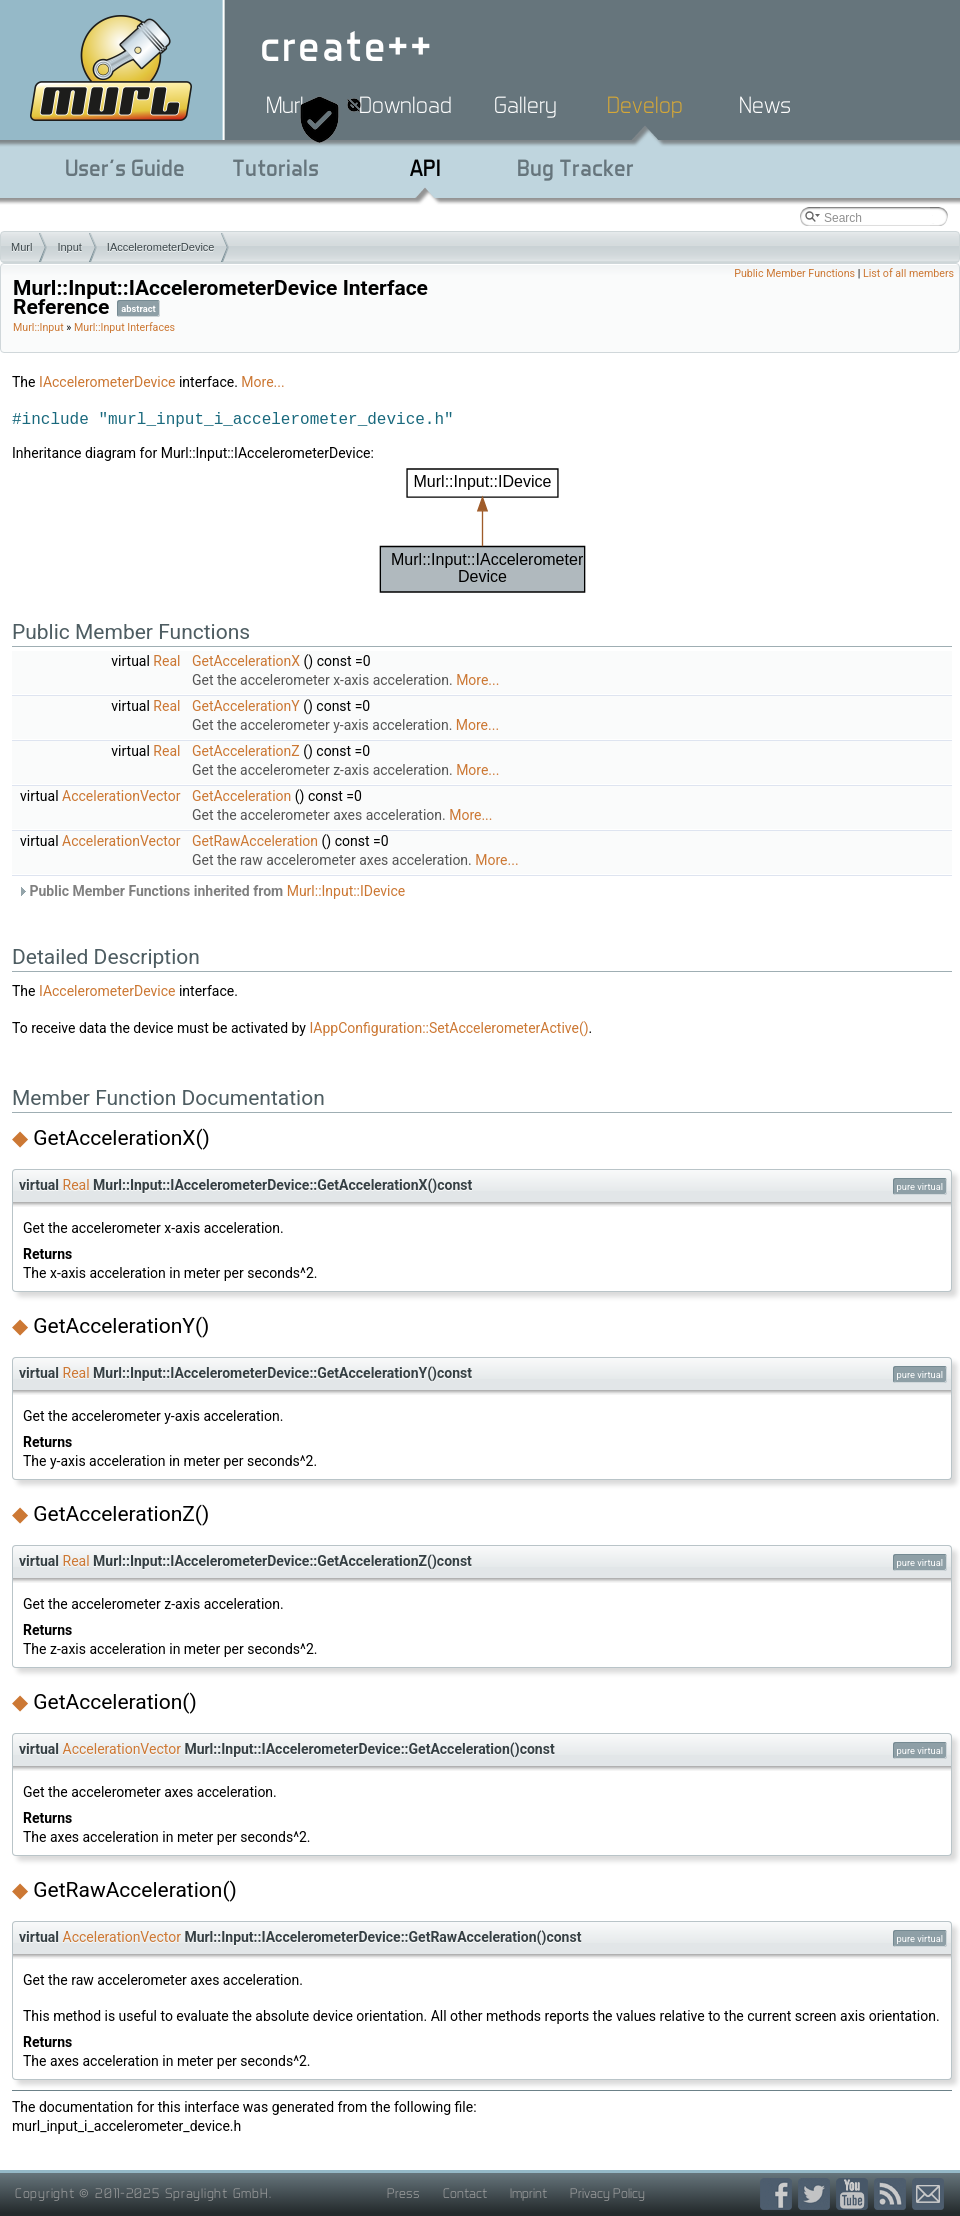 The width and height of the screenshot is (960, 2216). What do you see at coordinates (354, 105) in the screenshot?
I see `indicates content is unpublished or hidden from public view` at bounding box center [354, 105].